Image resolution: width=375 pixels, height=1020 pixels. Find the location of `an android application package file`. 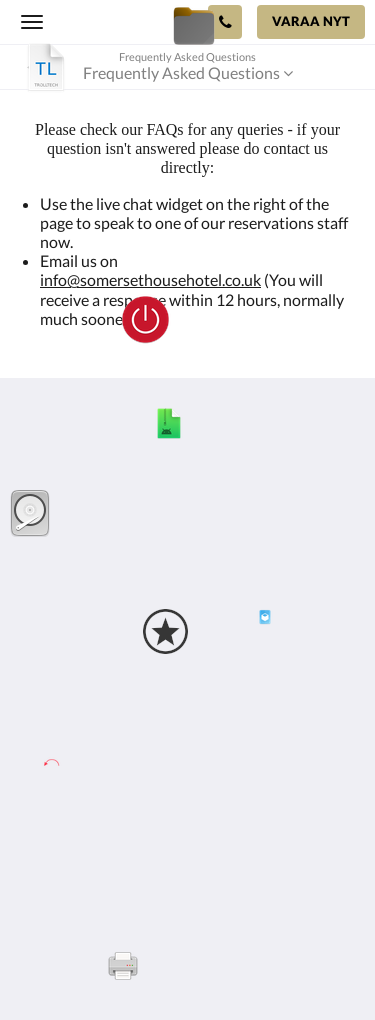

an android application package file is located at coordinates (169, 424).